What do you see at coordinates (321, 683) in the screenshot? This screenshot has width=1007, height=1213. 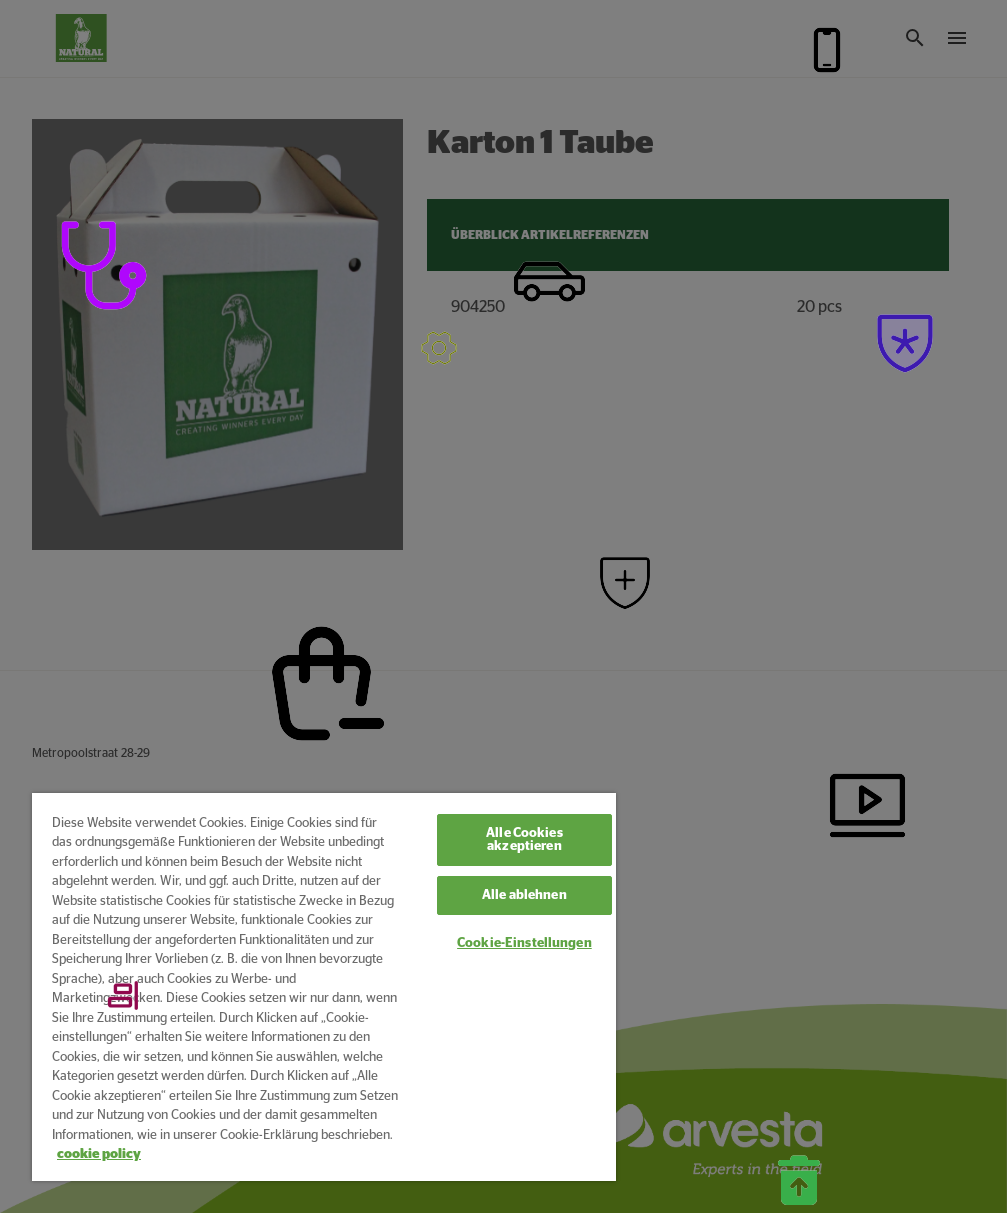 I see `remove an item from your shopping bag` at bounding box center [321, 683].